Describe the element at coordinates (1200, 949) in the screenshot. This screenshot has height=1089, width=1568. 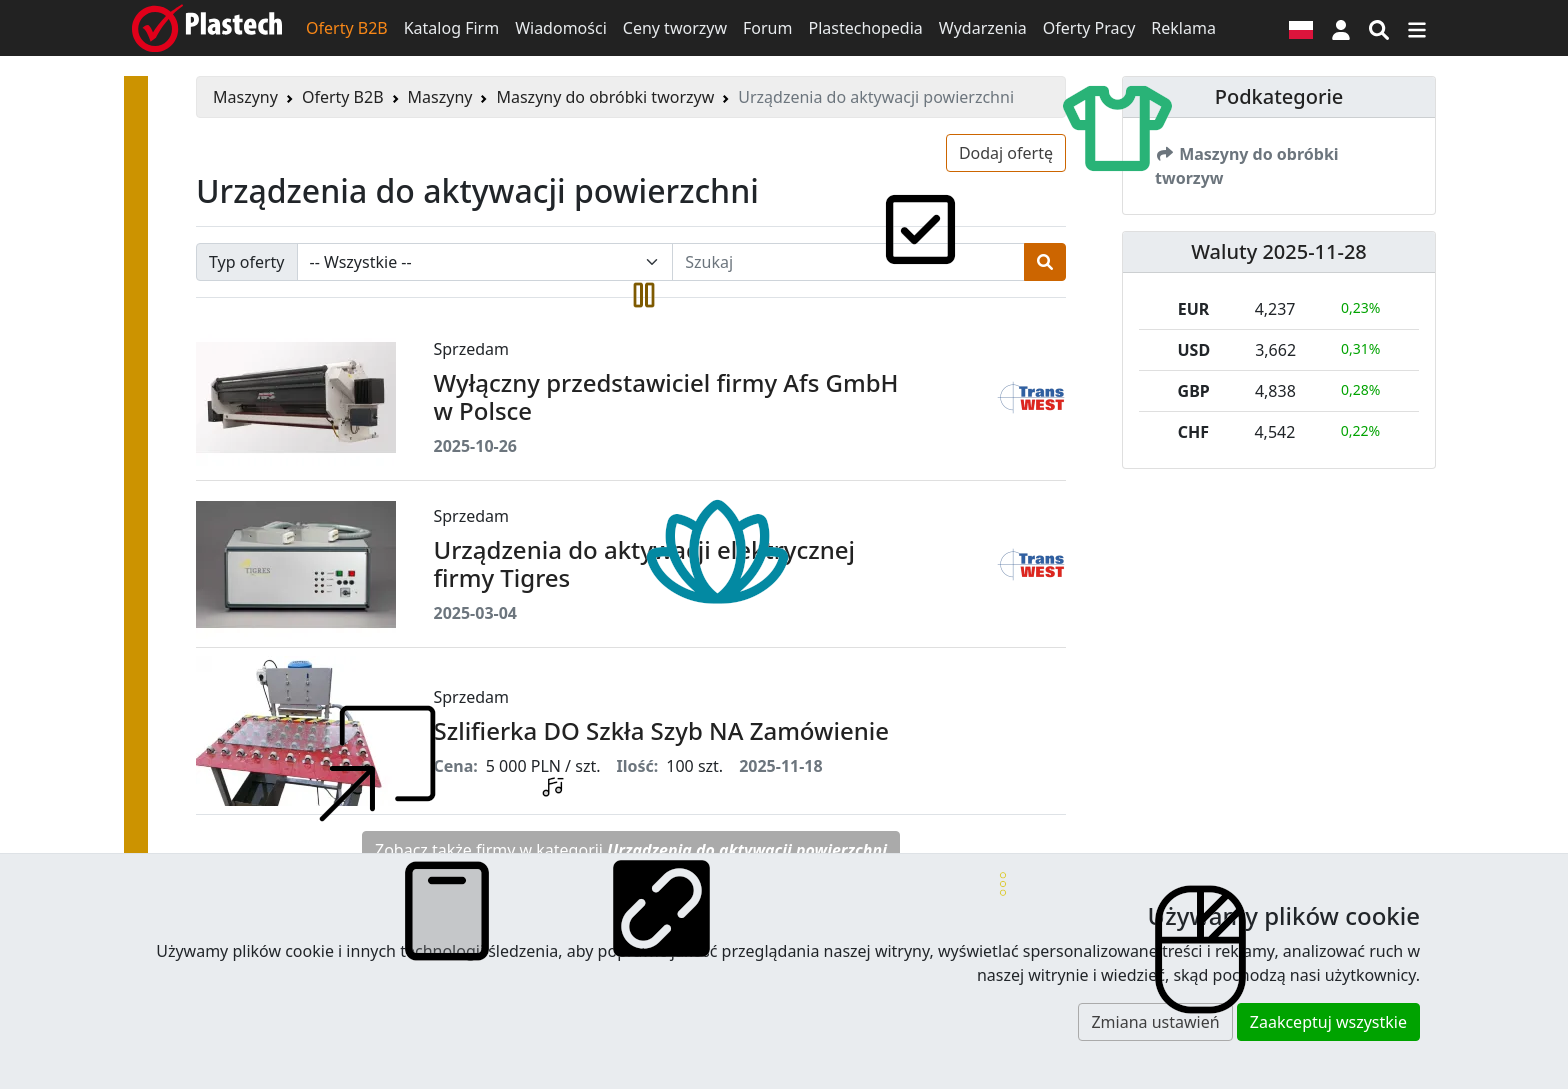
I see `right-click to open context menu` at that location.